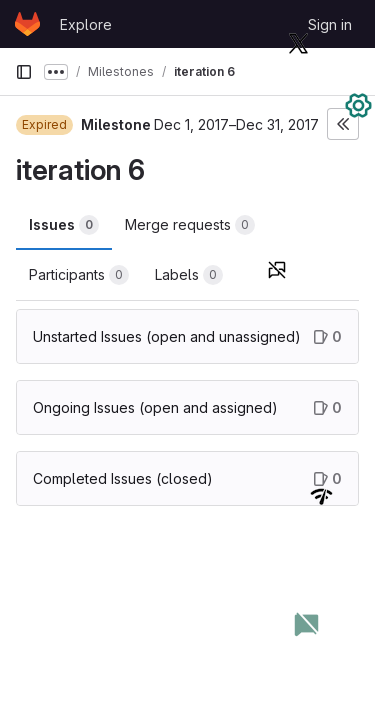 Image resolution: width=375 pixels, height=720 pixels. What do you see at coordinates (306, 623) in the screenshot?
I see `mute or disable chat notifications` at bounding box center [306, 623].